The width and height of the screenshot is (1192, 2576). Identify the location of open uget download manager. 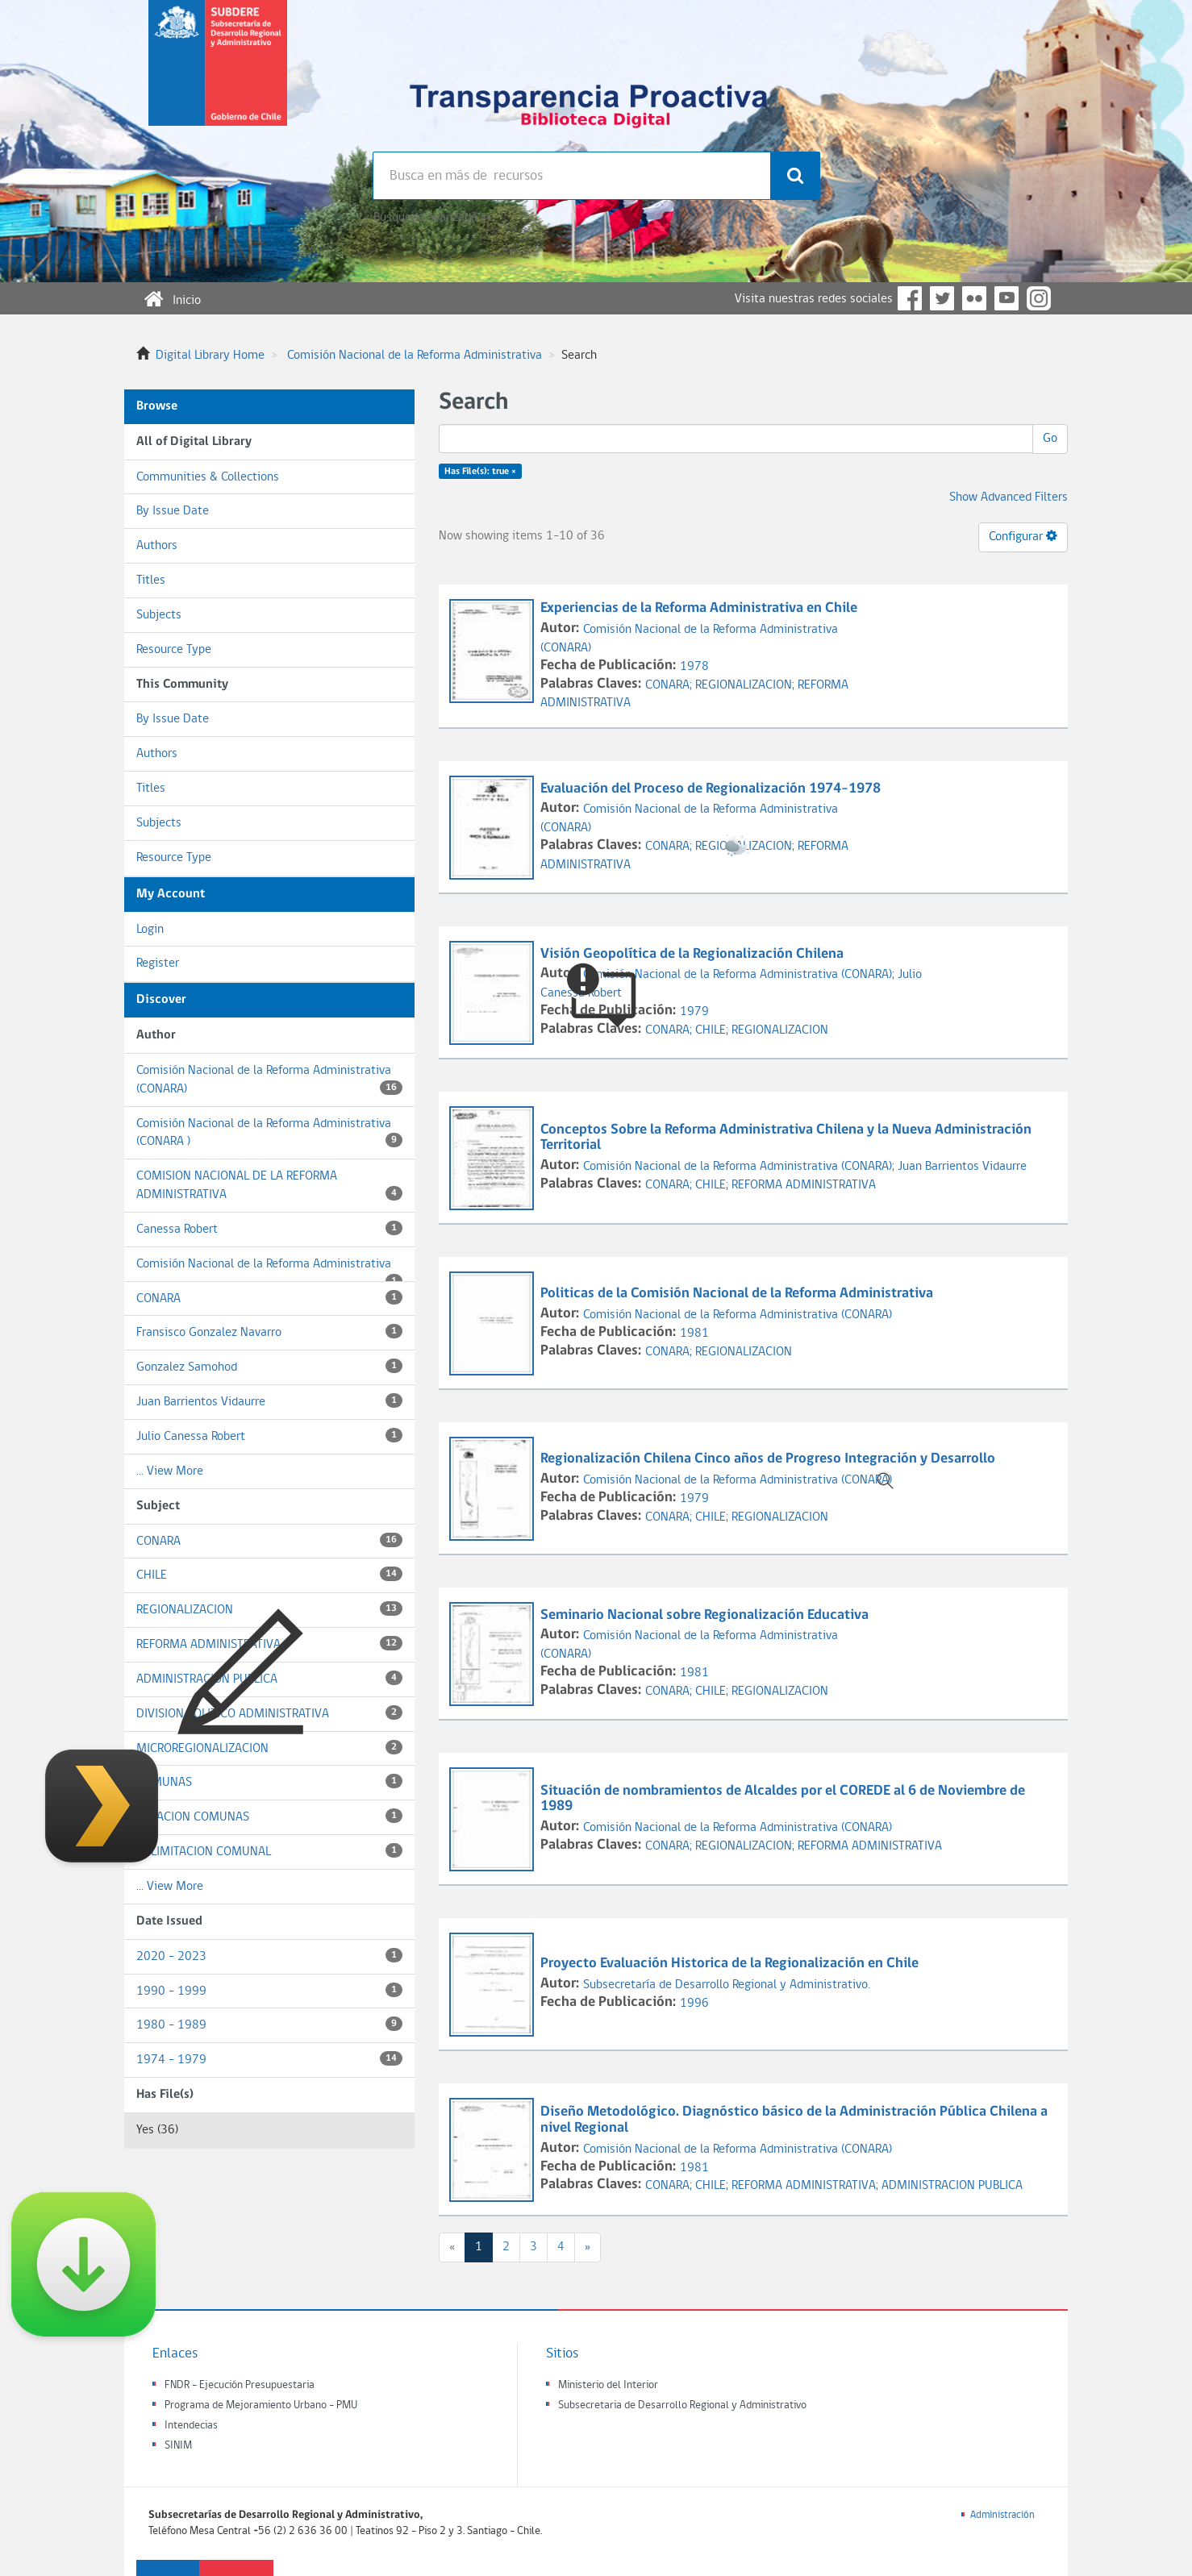
(83, 2264).